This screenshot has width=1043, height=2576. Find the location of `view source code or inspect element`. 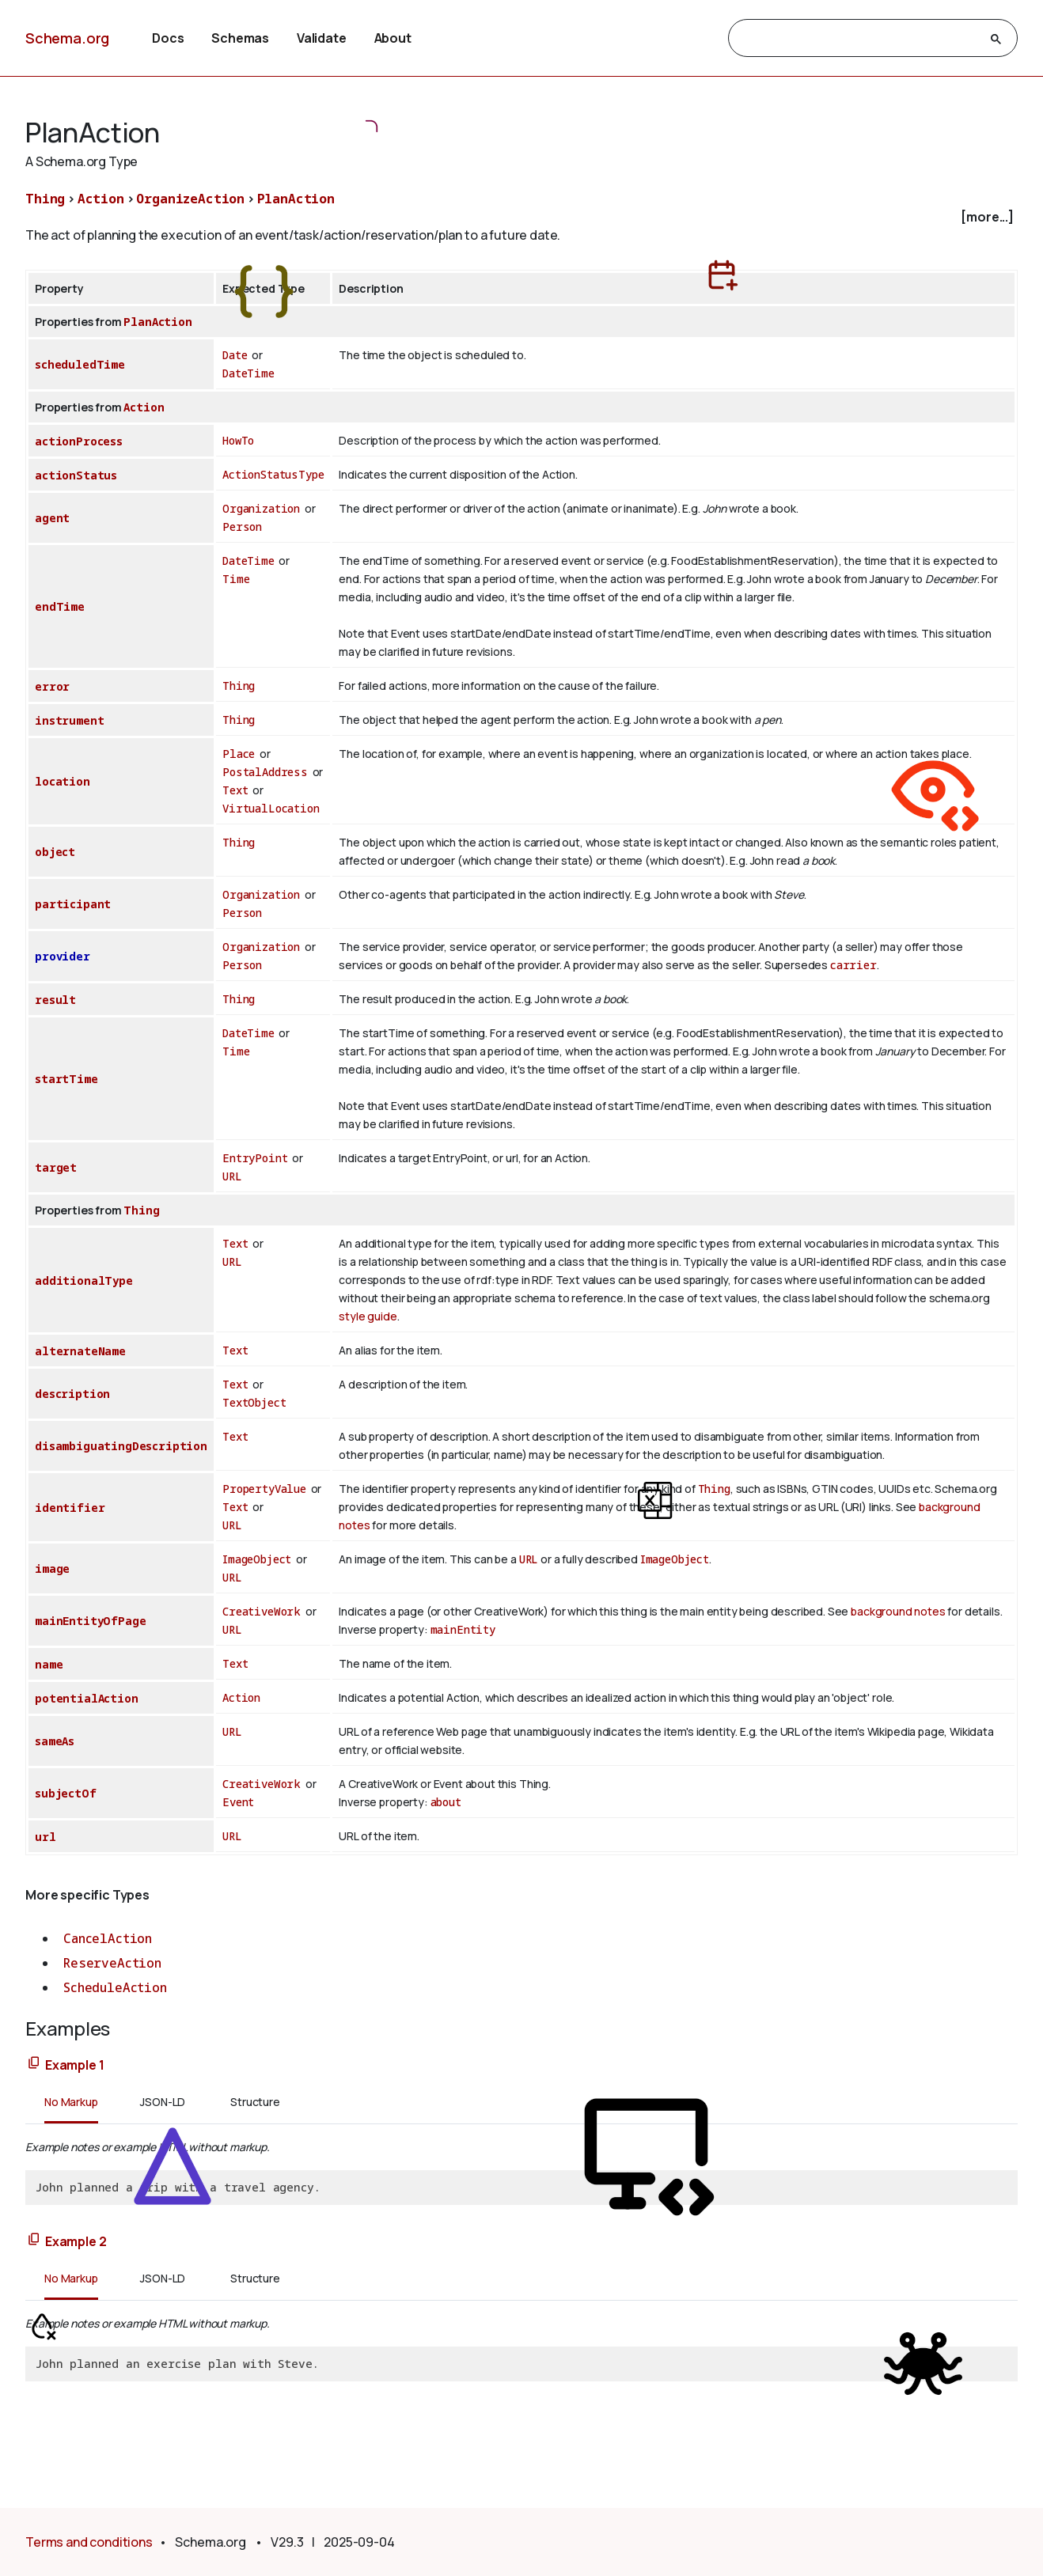

view source code or inspect element is located at coordinates (933, 790).